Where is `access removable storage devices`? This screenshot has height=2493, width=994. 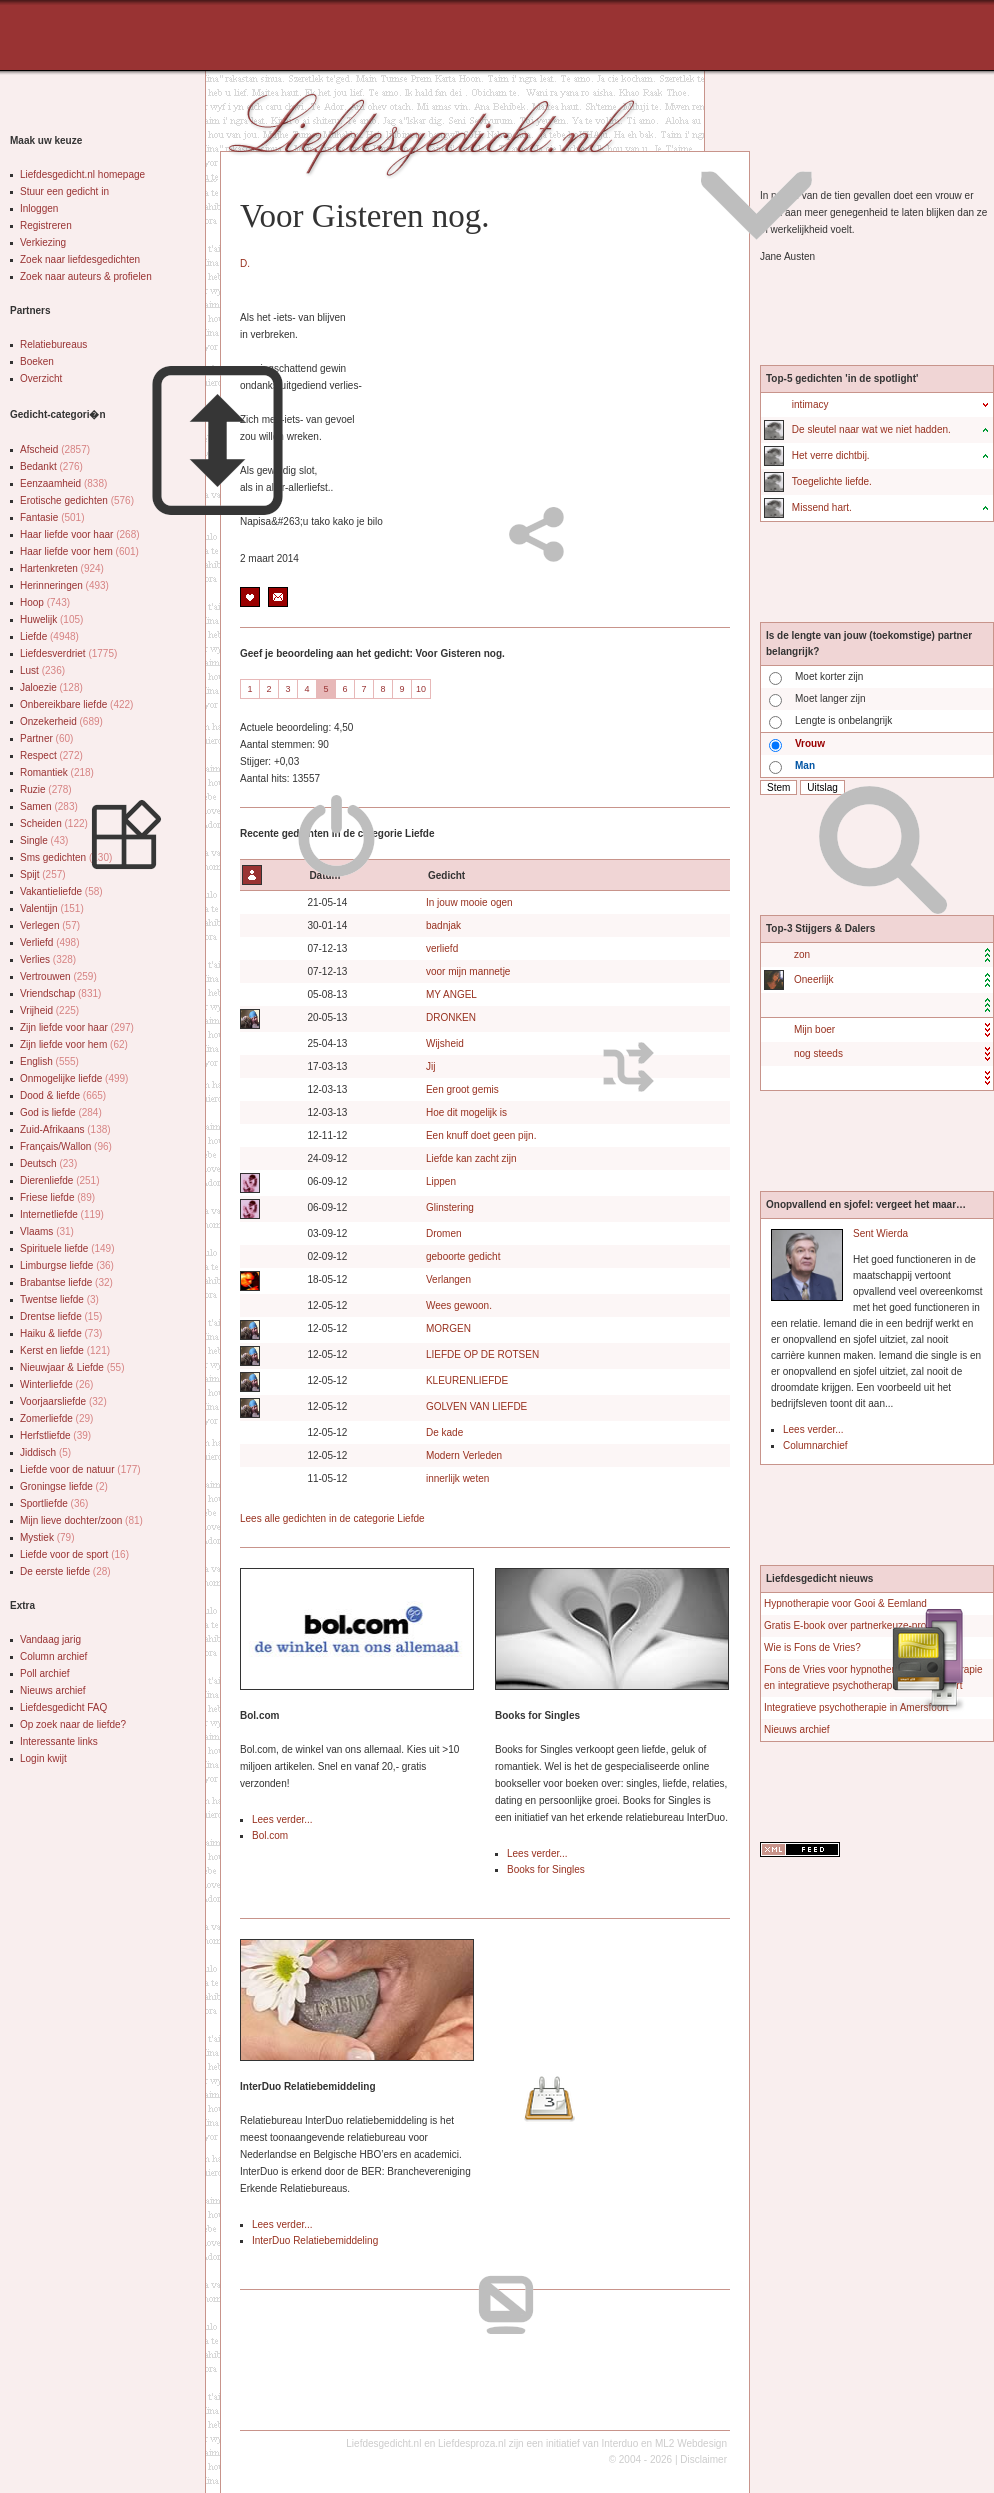
access removable storage devices is located at coordinates (931, 1661).